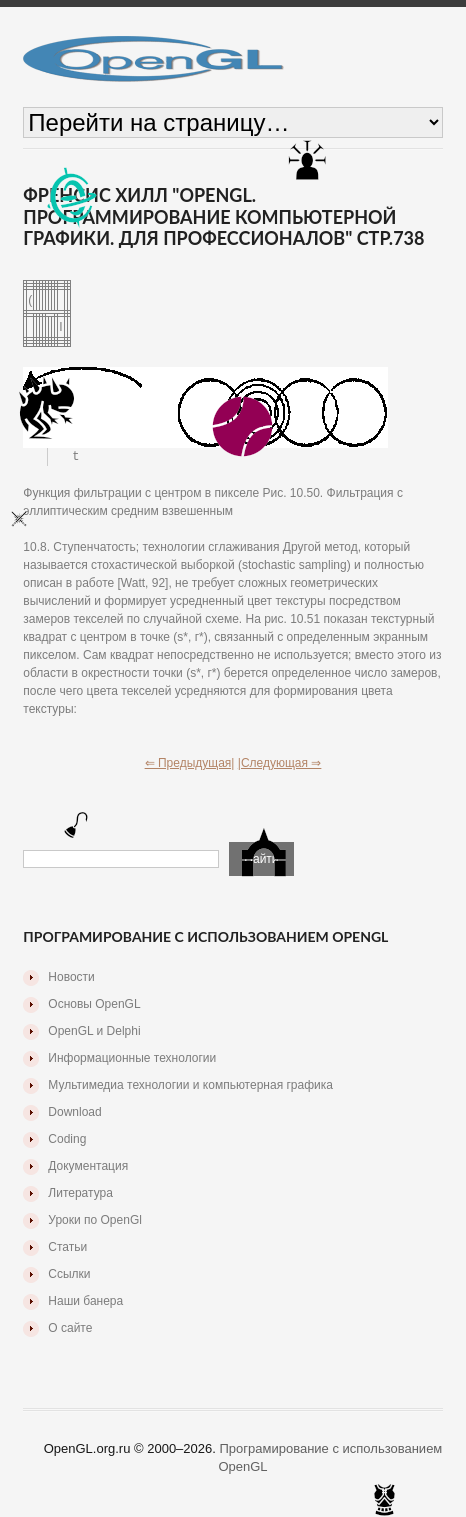  Describe the element at coordinates (46, 407) in the screenshot. I see `select troglodyte character or creature class` at that location.